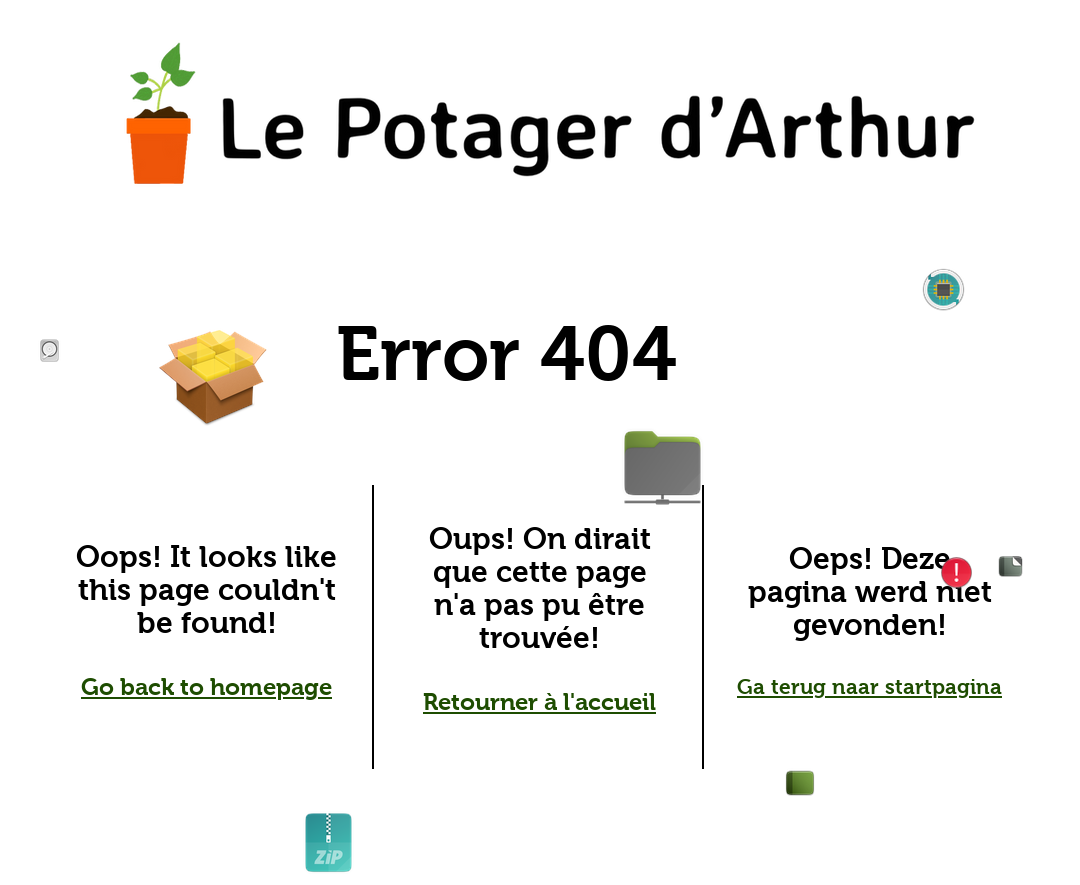 This screenshot has height=885, width=1080. What do you see at coordinates (800, 782) in the screenshot?
I see `access the desktop folder` at bounding box center [800, 782].